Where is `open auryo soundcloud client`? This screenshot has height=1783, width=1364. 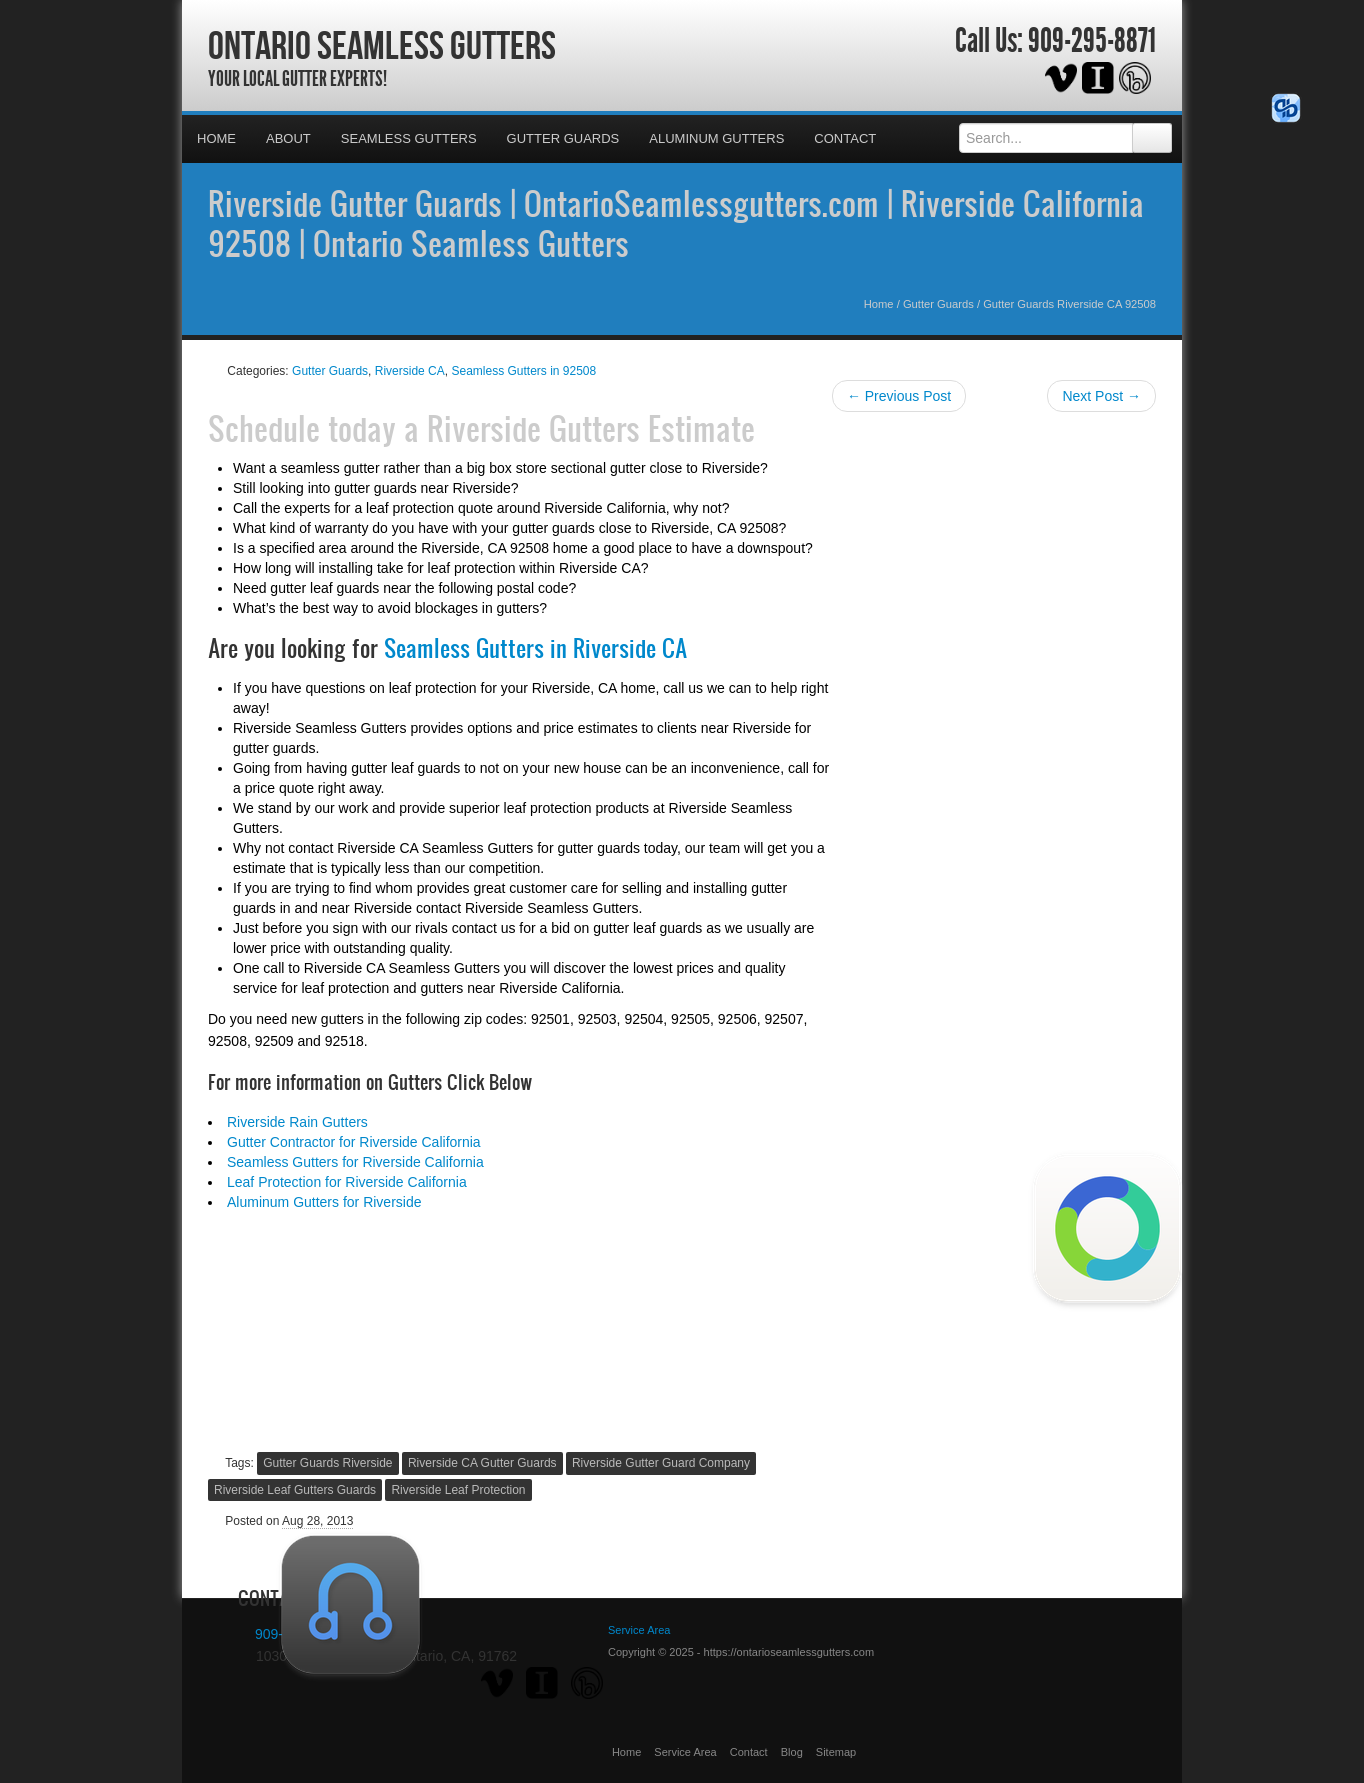
open auryo soundcloud client is located at coordinates (350, 1604).